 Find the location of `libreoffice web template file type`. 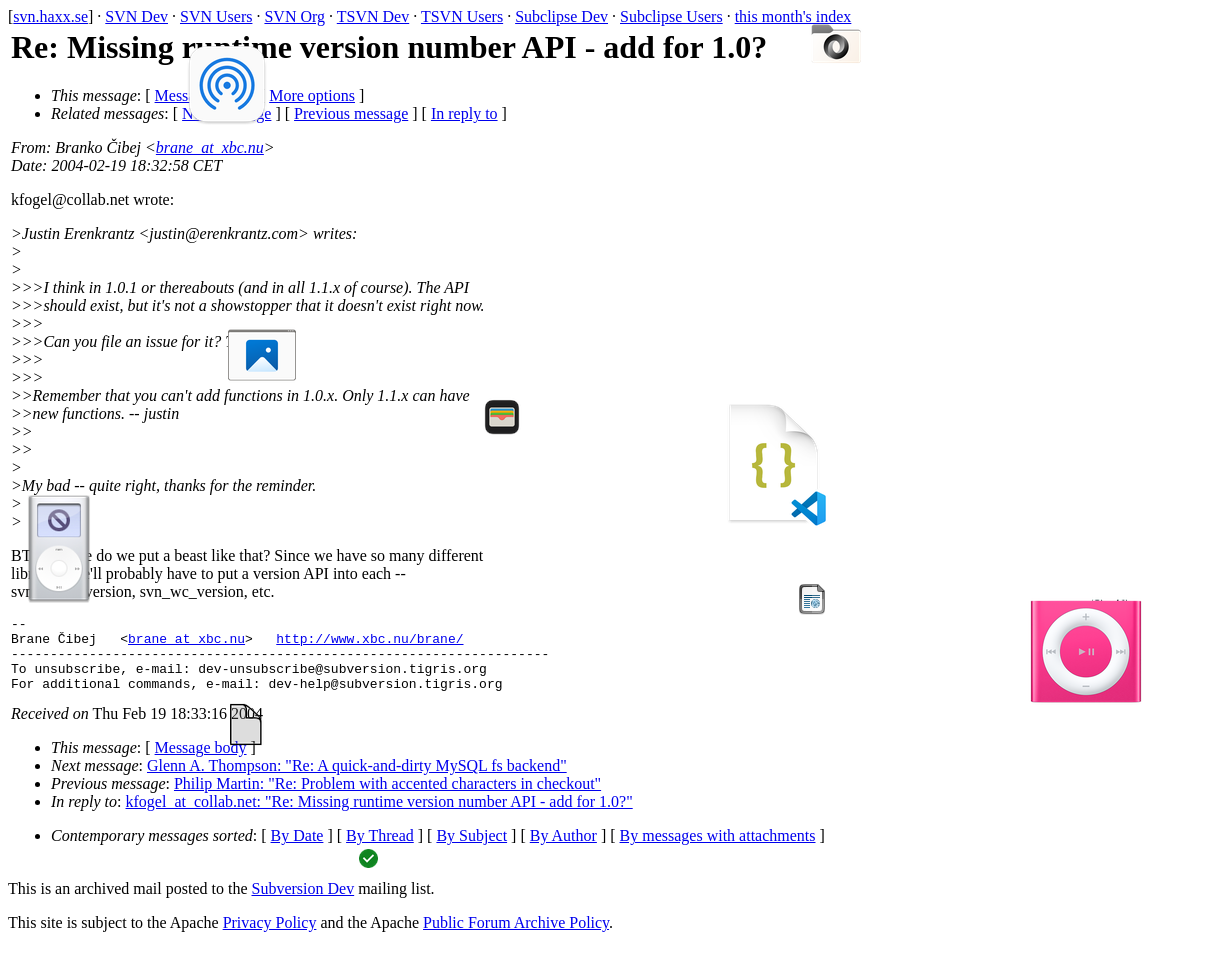

libreoffice web template file type is located at coordinates (812, 599).